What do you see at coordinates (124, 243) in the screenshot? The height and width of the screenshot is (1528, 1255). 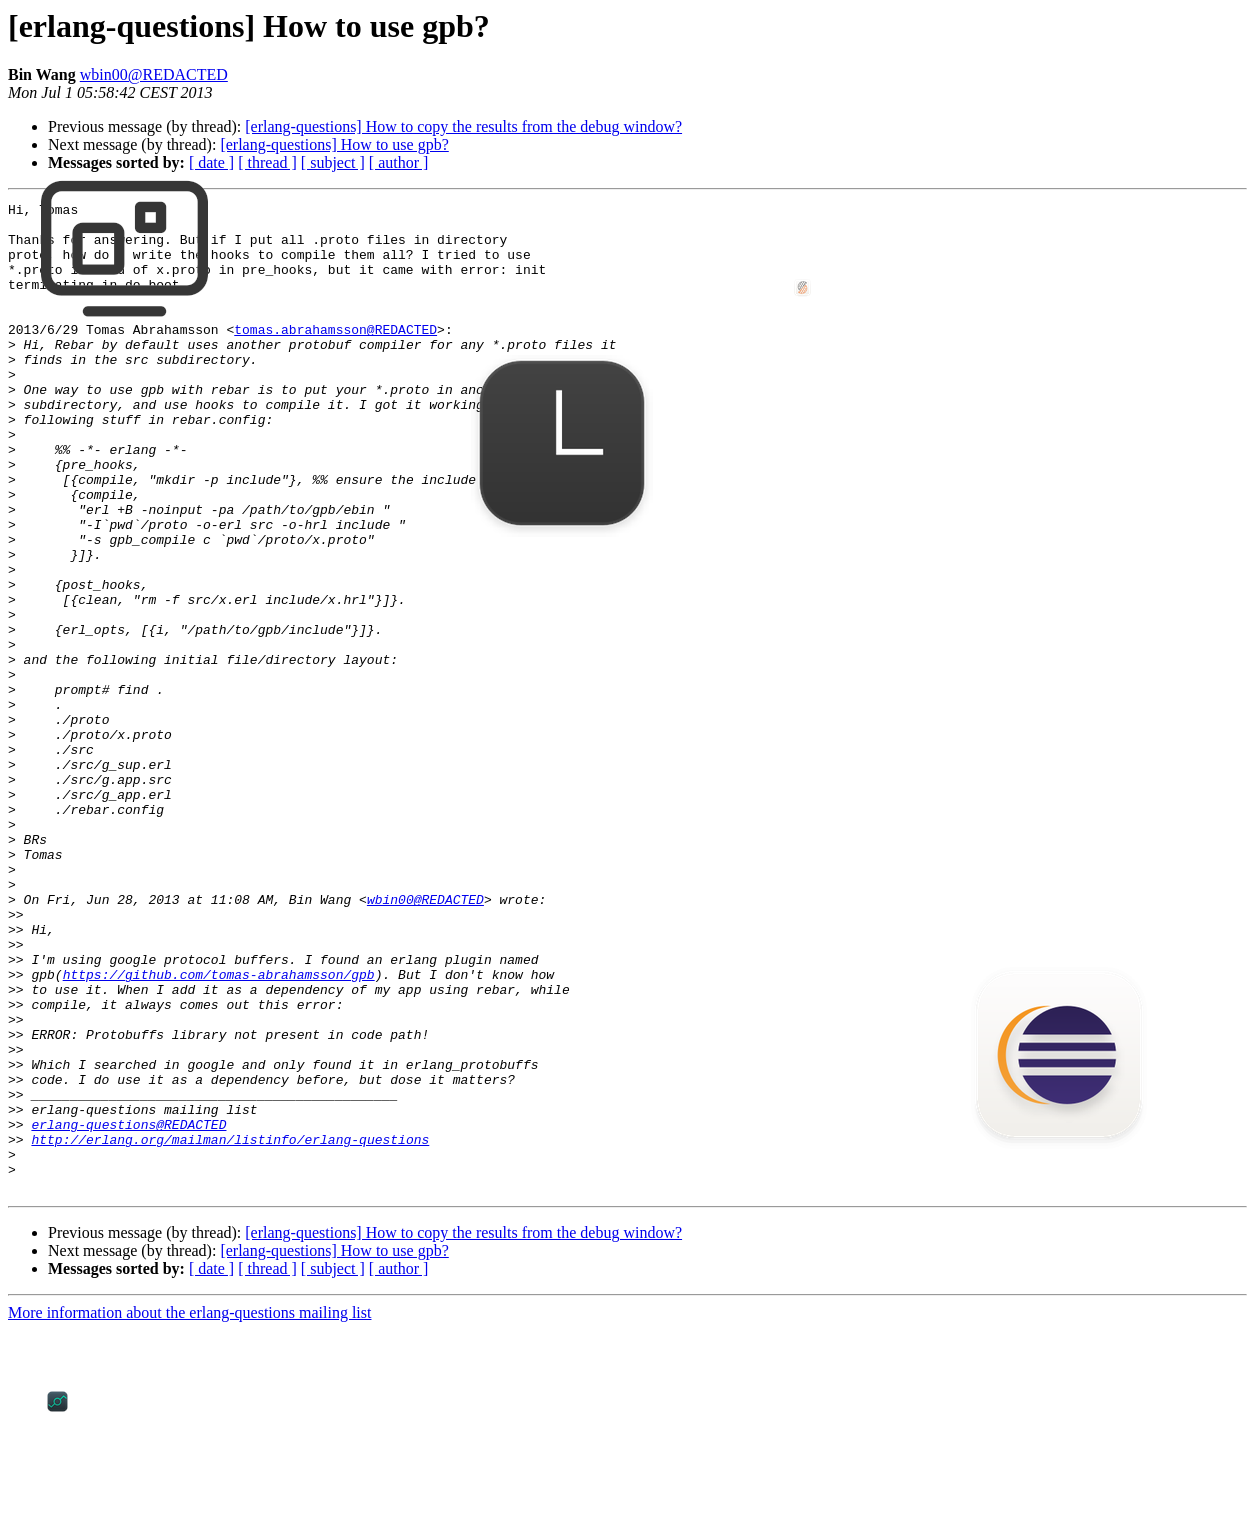 I see `access remote desktop settings` at bounding box center [124, 243].